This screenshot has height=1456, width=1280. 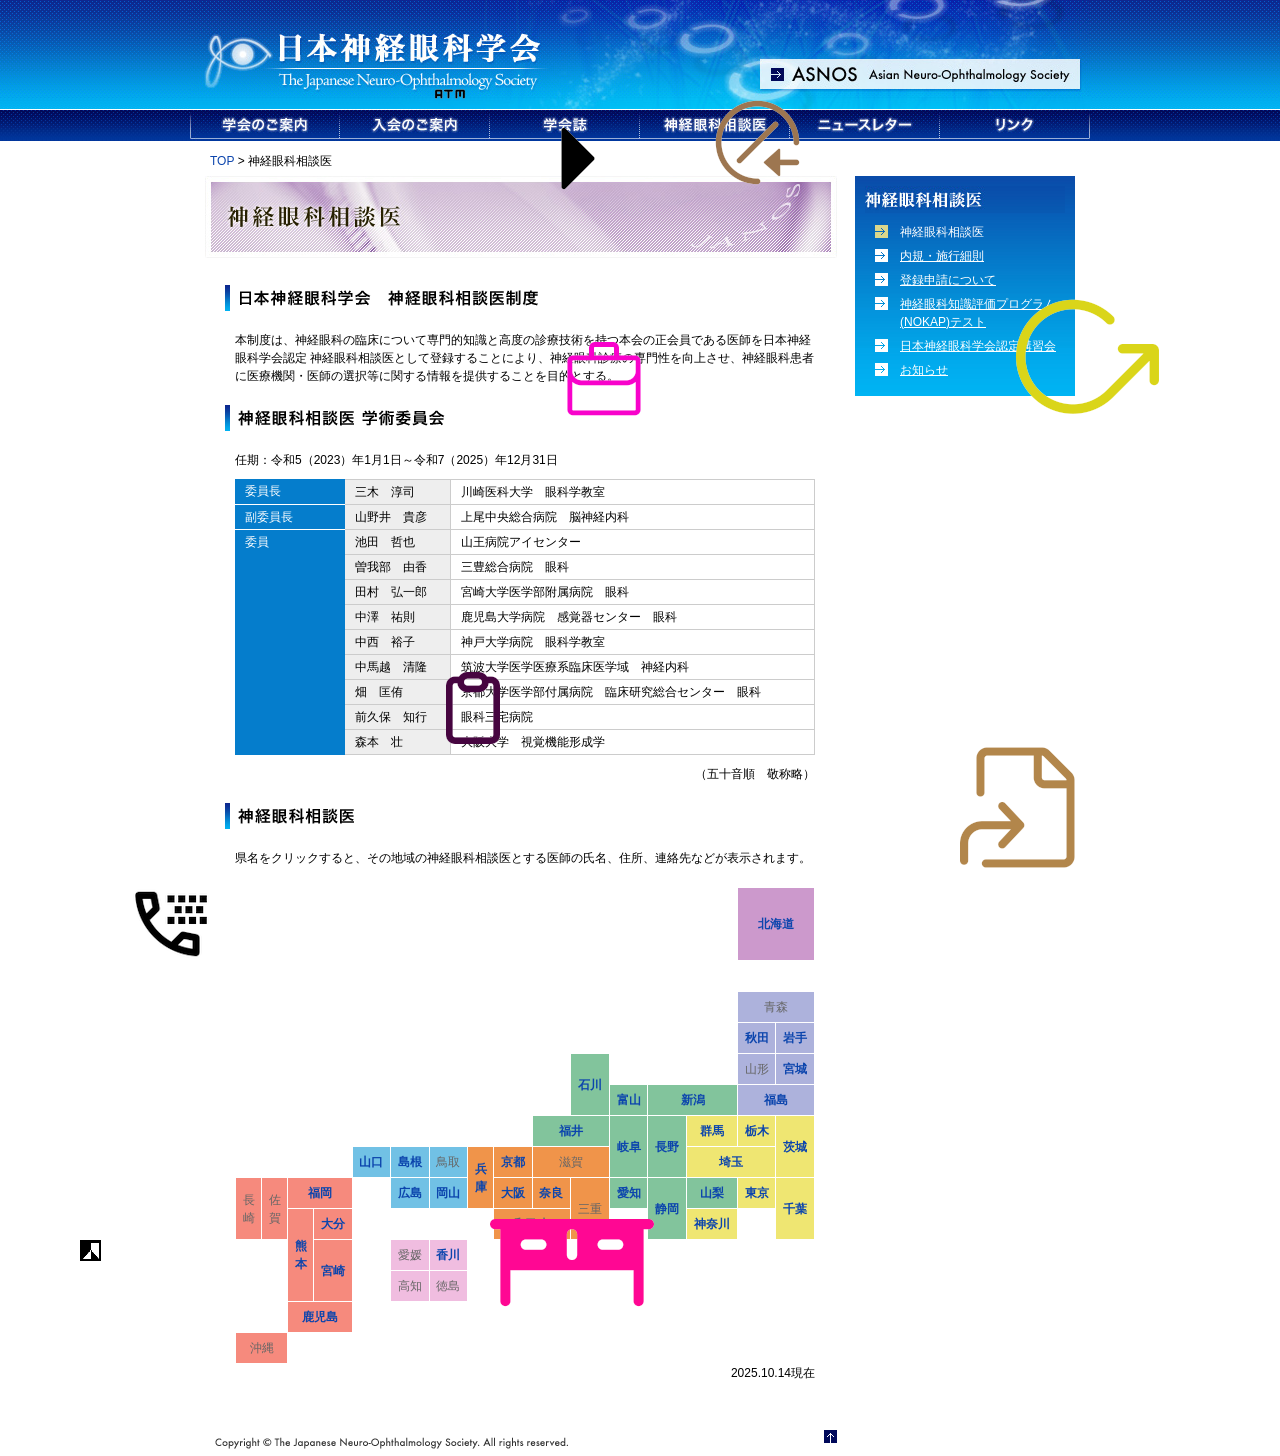 What do you see at coordinates (1089, 357) in the screenshot?
I see `refresh or reload content` at bounding box center [1089, 357].